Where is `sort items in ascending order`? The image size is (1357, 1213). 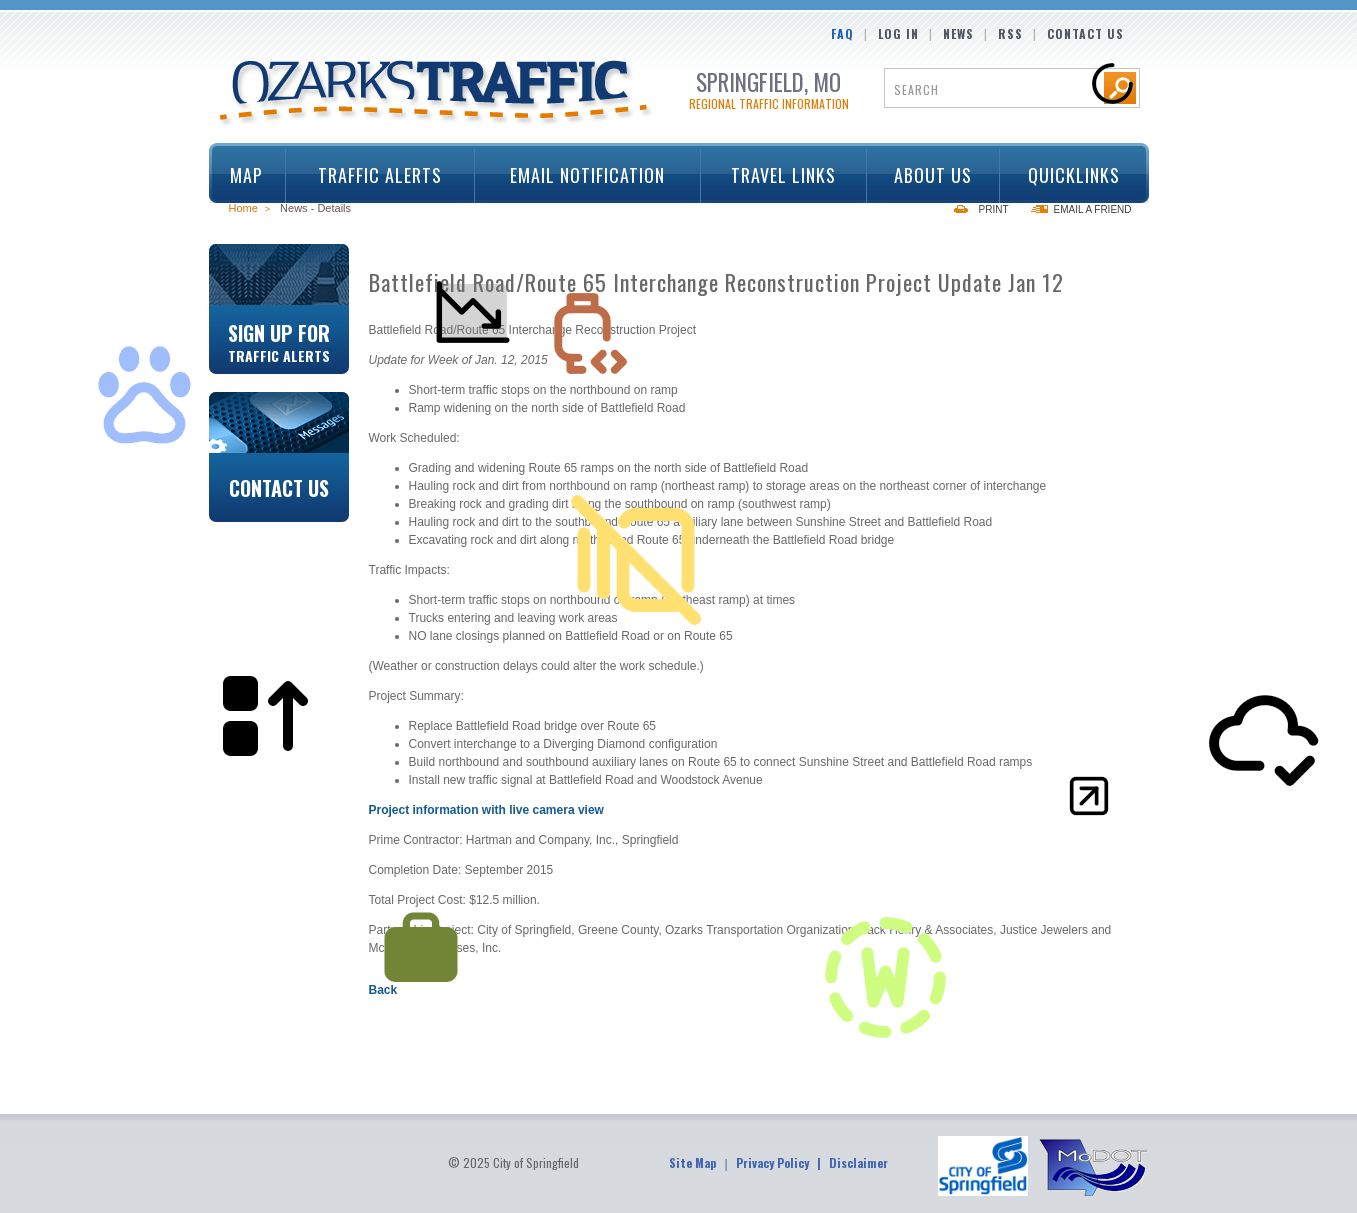
sort items in ascending order is located at coordinates (263, 716).